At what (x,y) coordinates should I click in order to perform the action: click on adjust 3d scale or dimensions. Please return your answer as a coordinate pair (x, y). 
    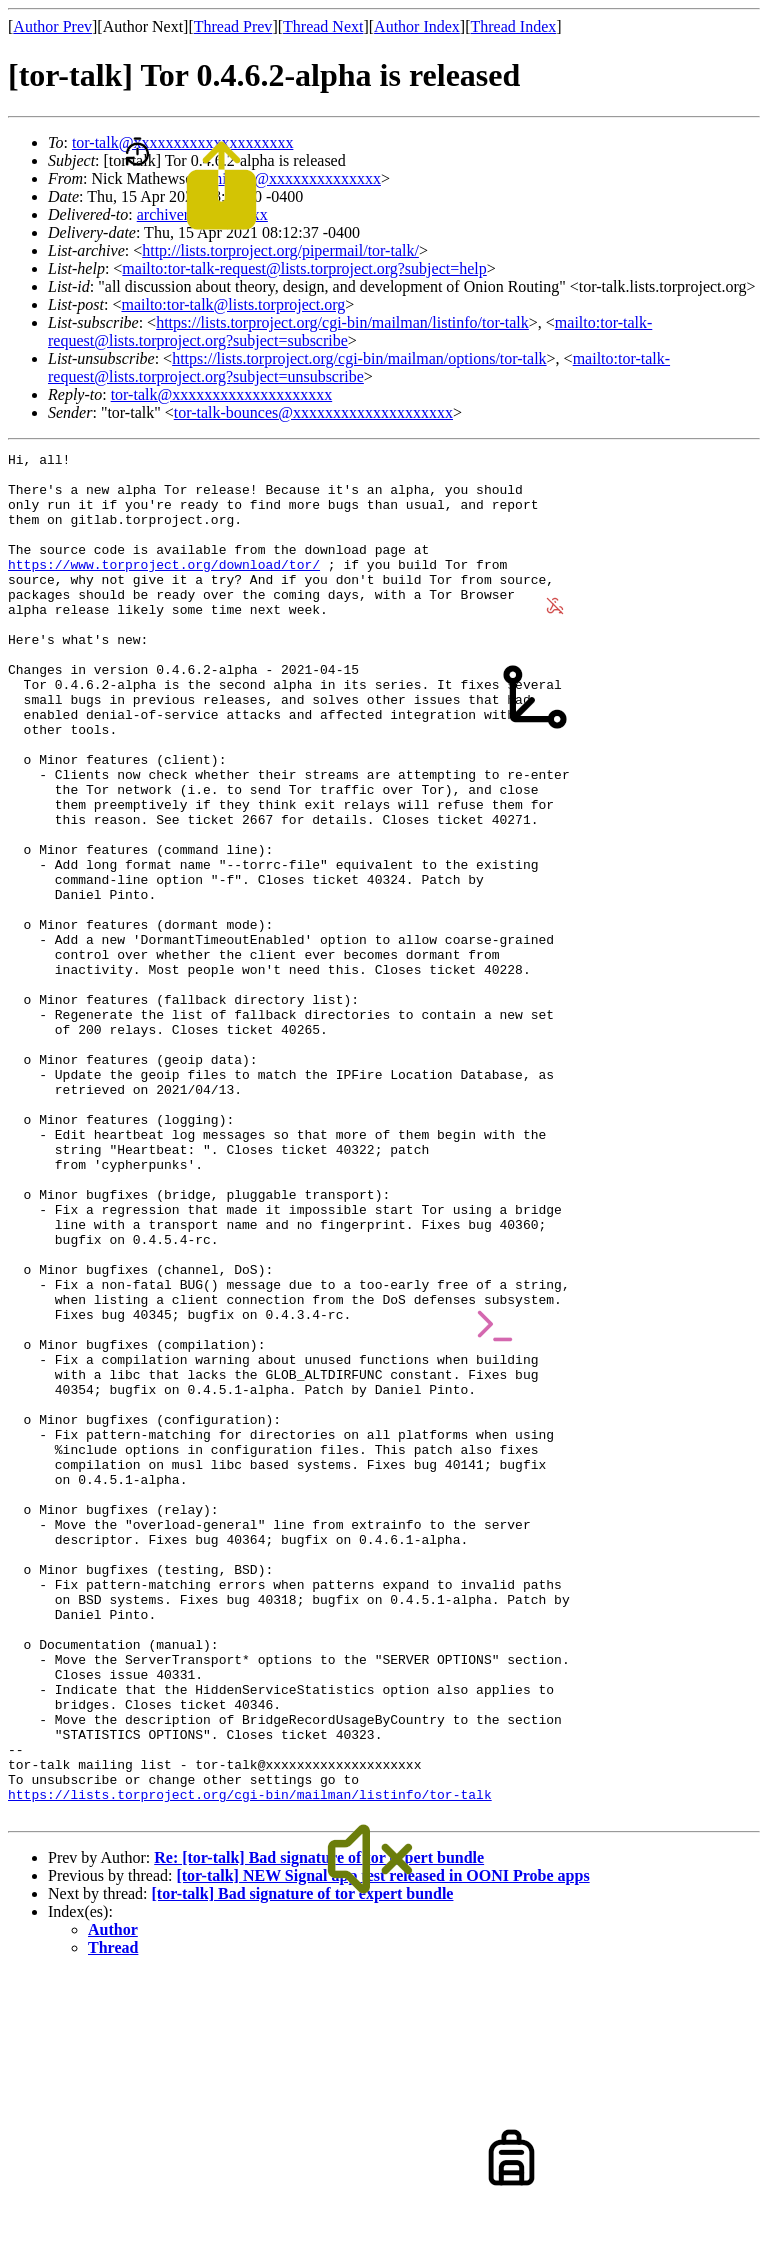
    Looking at the image, I should click on (535, 697).